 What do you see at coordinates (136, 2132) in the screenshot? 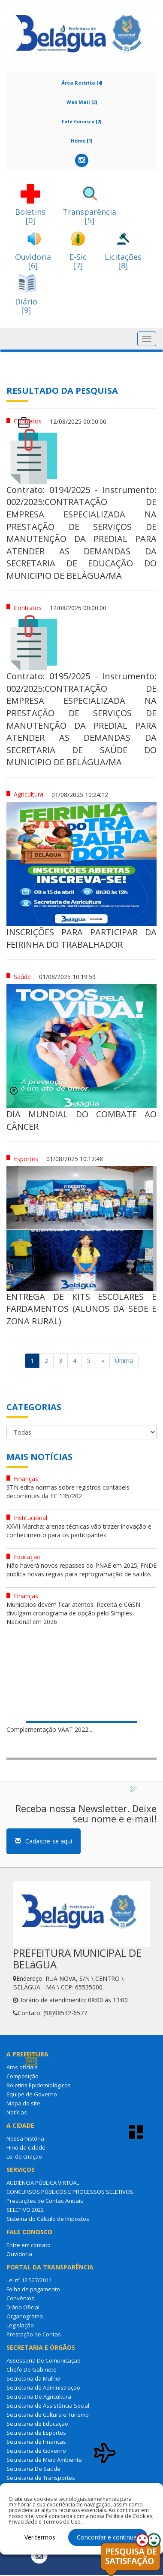
I see `switch to board or grid layout view` at bounding box center [136, 2132].